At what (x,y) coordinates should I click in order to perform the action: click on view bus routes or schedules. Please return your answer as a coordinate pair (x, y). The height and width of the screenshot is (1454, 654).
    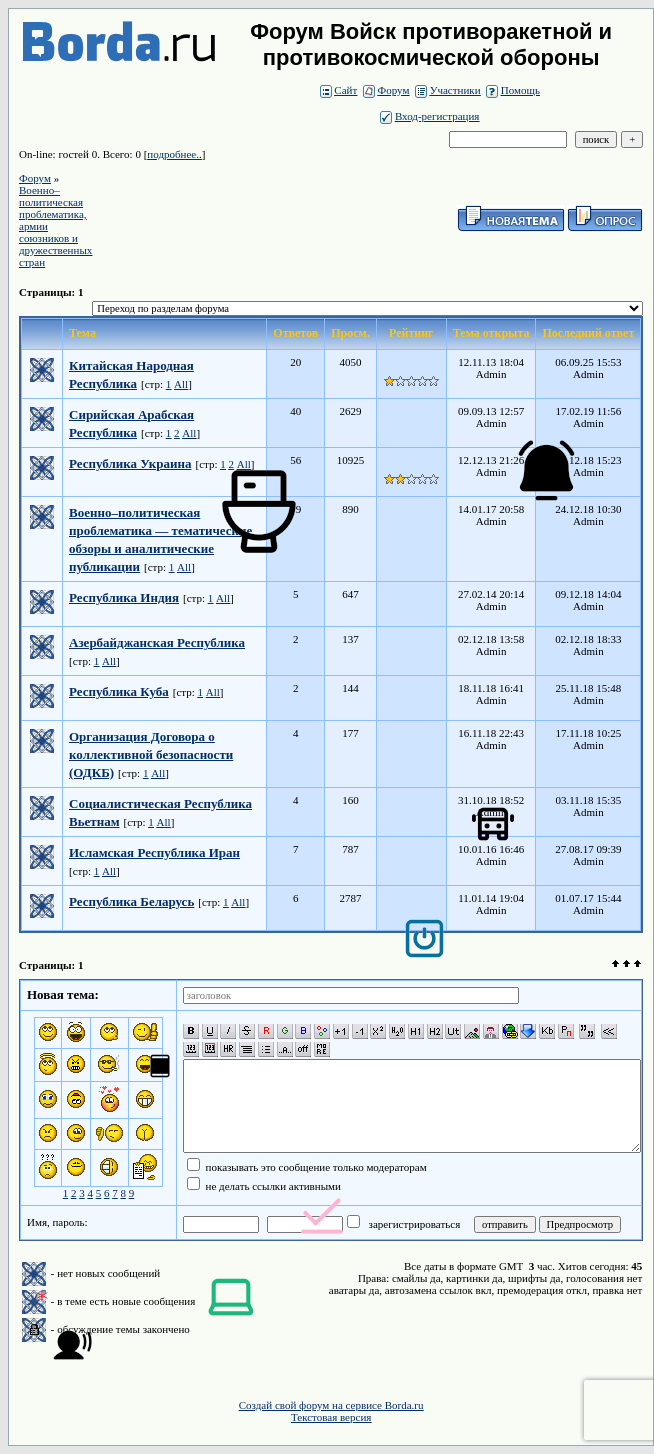
    Looking at the image, I should click on (493, 824).